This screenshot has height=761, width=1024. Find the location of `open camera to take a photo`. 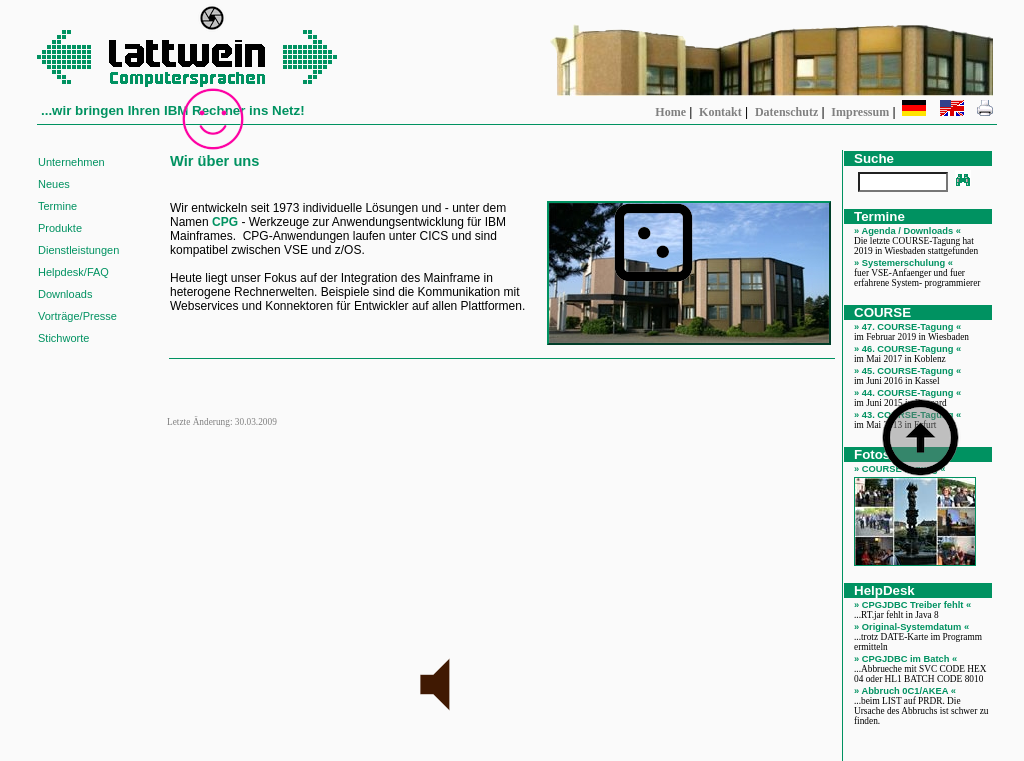

open camera to take a photo is located at coordinates (212, 18).